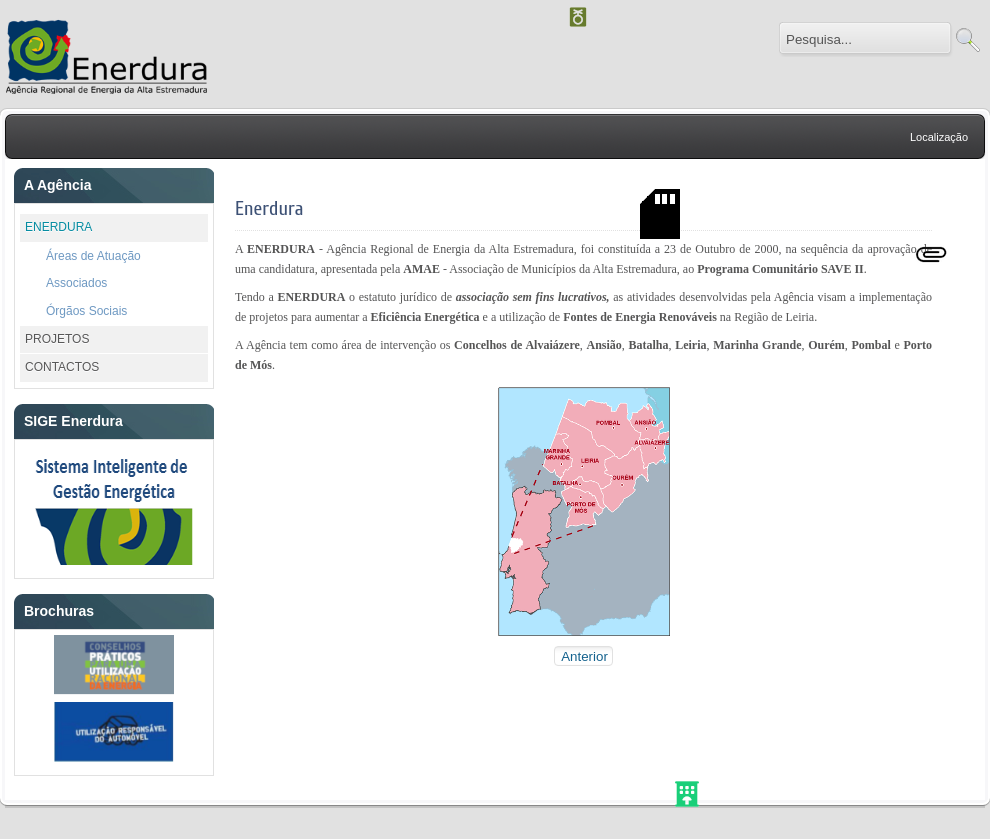 The height and width of the screenshot is (839, 990). Describe the element at coordinates (578, 17) in the screenshot. I see `indicates nonbinary gender identity option` at that location.